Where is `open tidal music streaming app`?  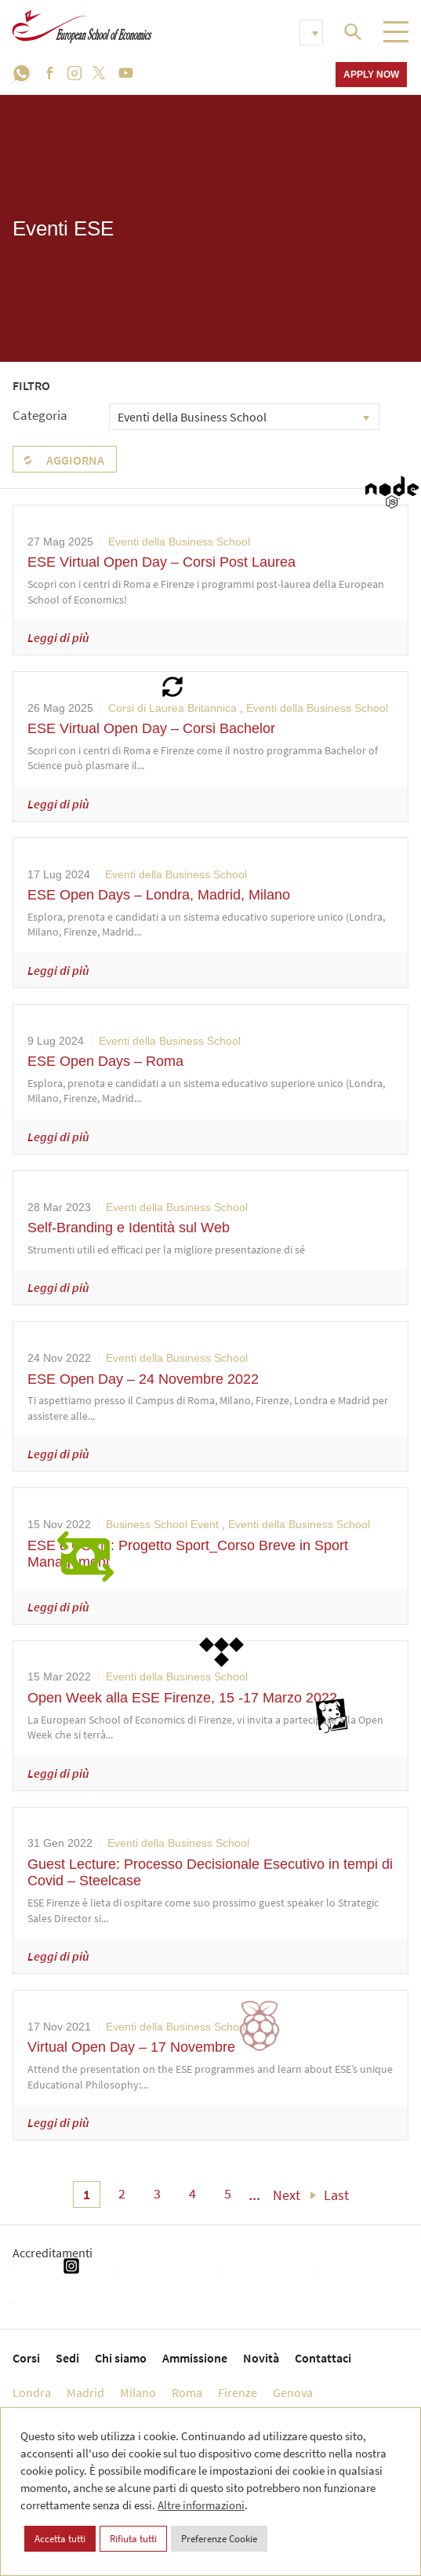
open tidal music streaming app is located at coordinates (221, 1651).